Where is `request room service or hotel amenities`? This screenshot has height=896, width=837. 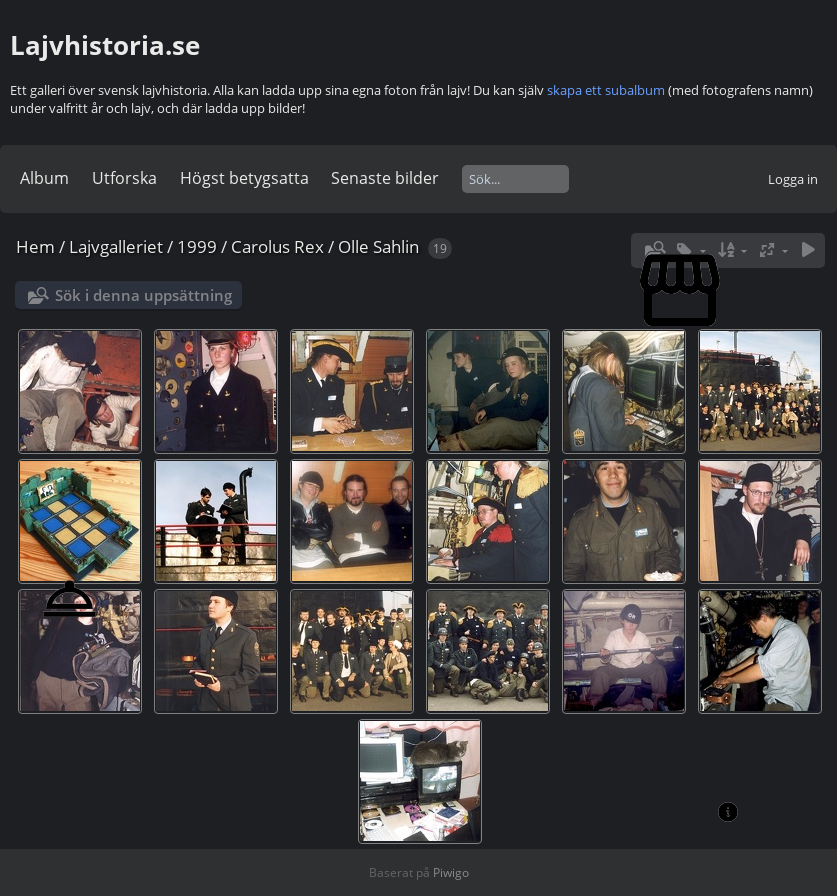 request room service or hotel amenities is located at coordinates (69, 598).